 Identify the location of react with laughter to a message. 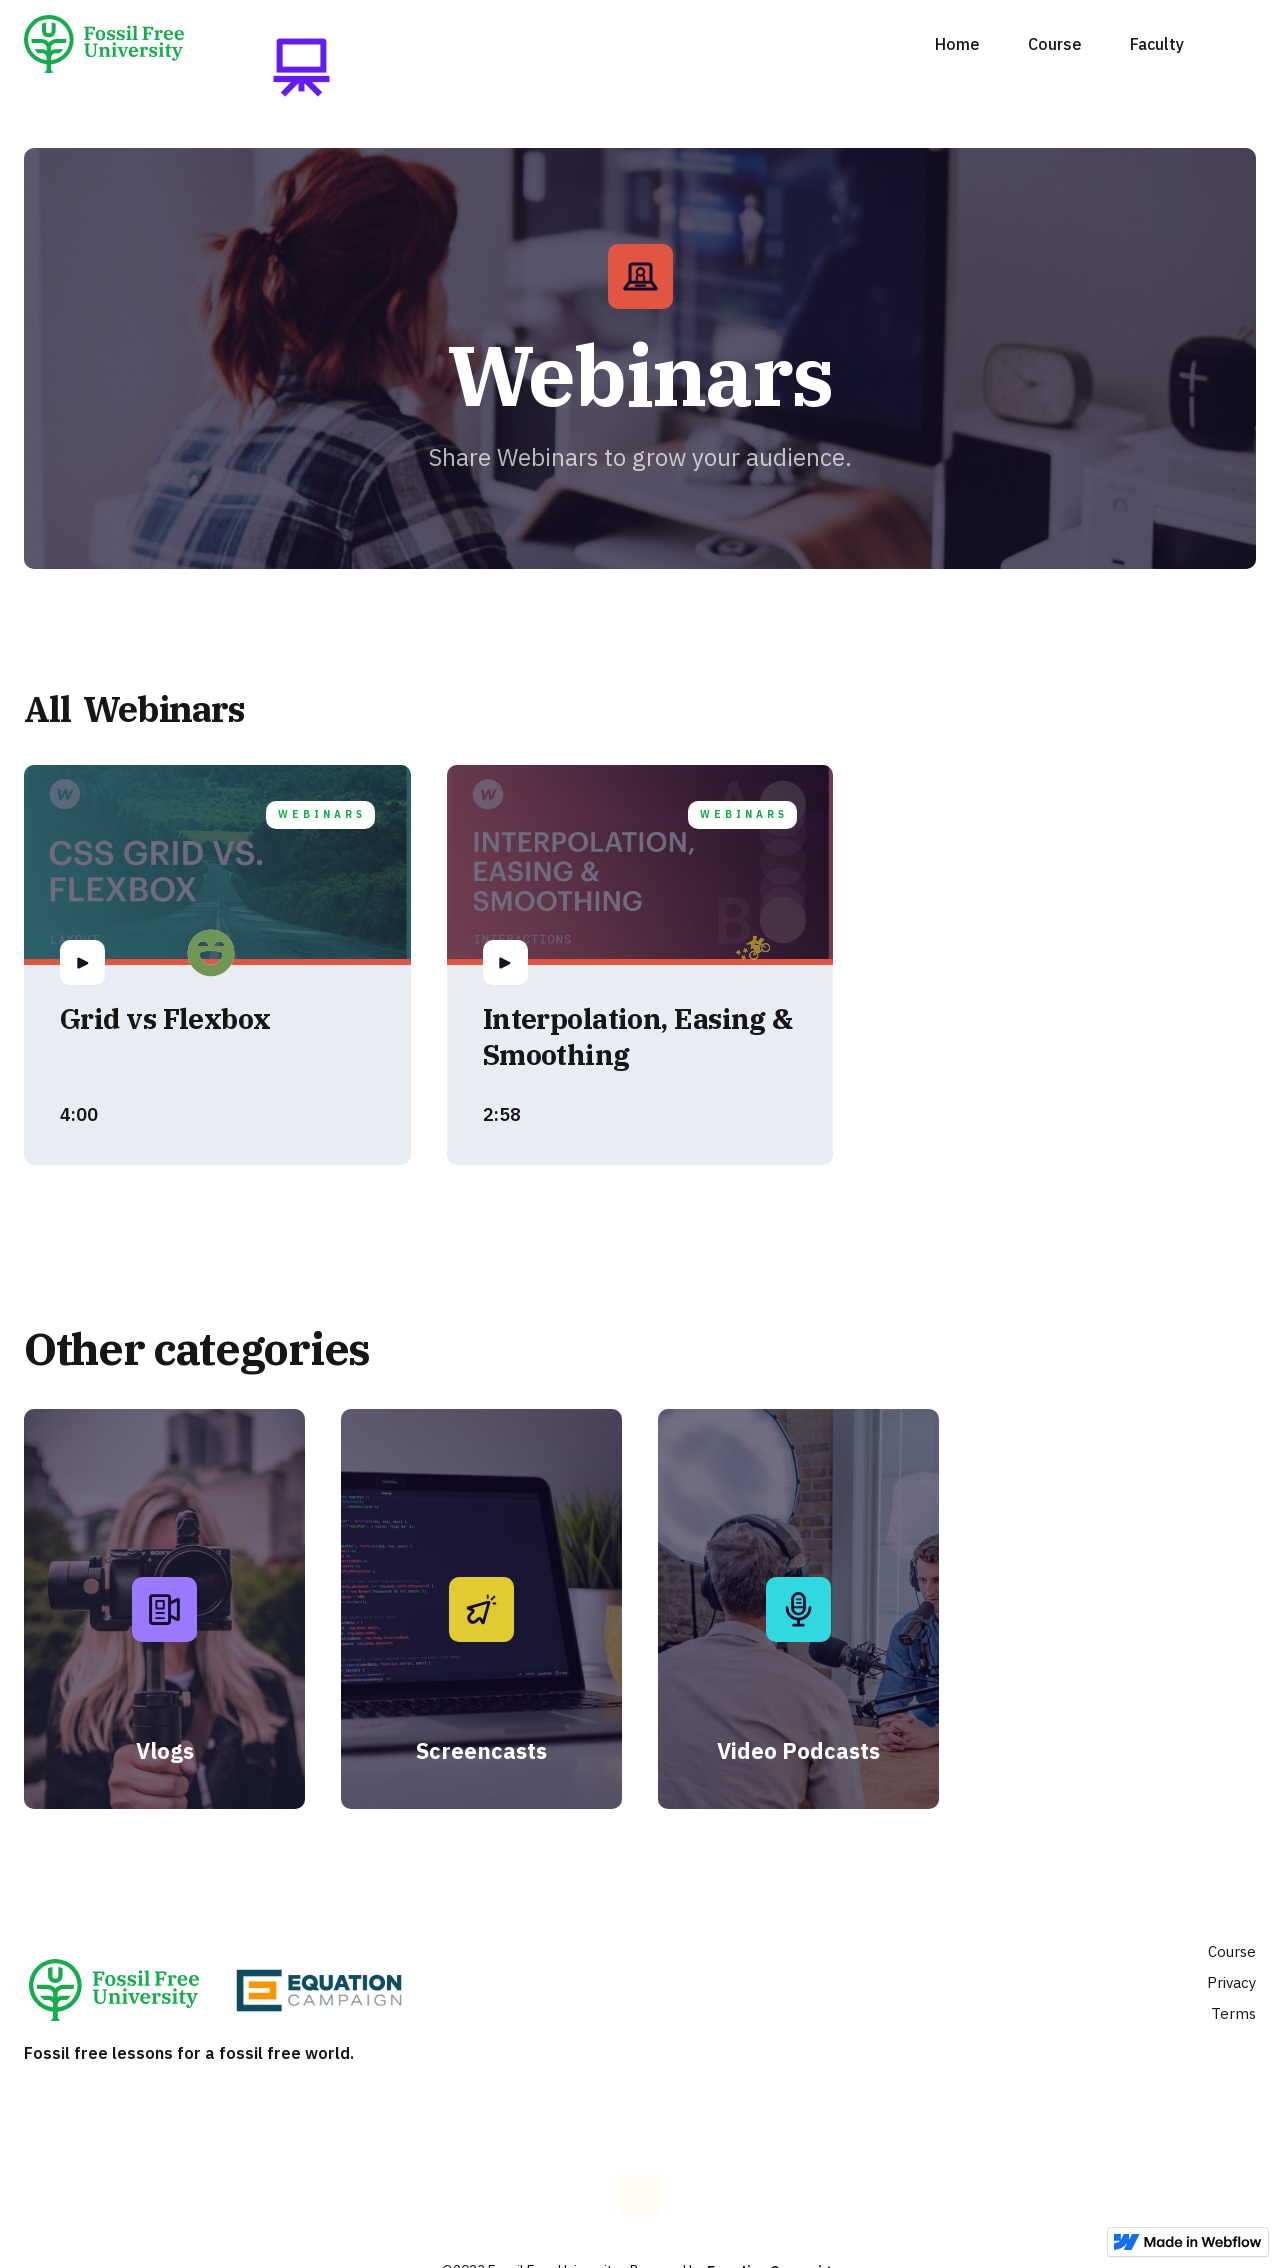
(211, 953).